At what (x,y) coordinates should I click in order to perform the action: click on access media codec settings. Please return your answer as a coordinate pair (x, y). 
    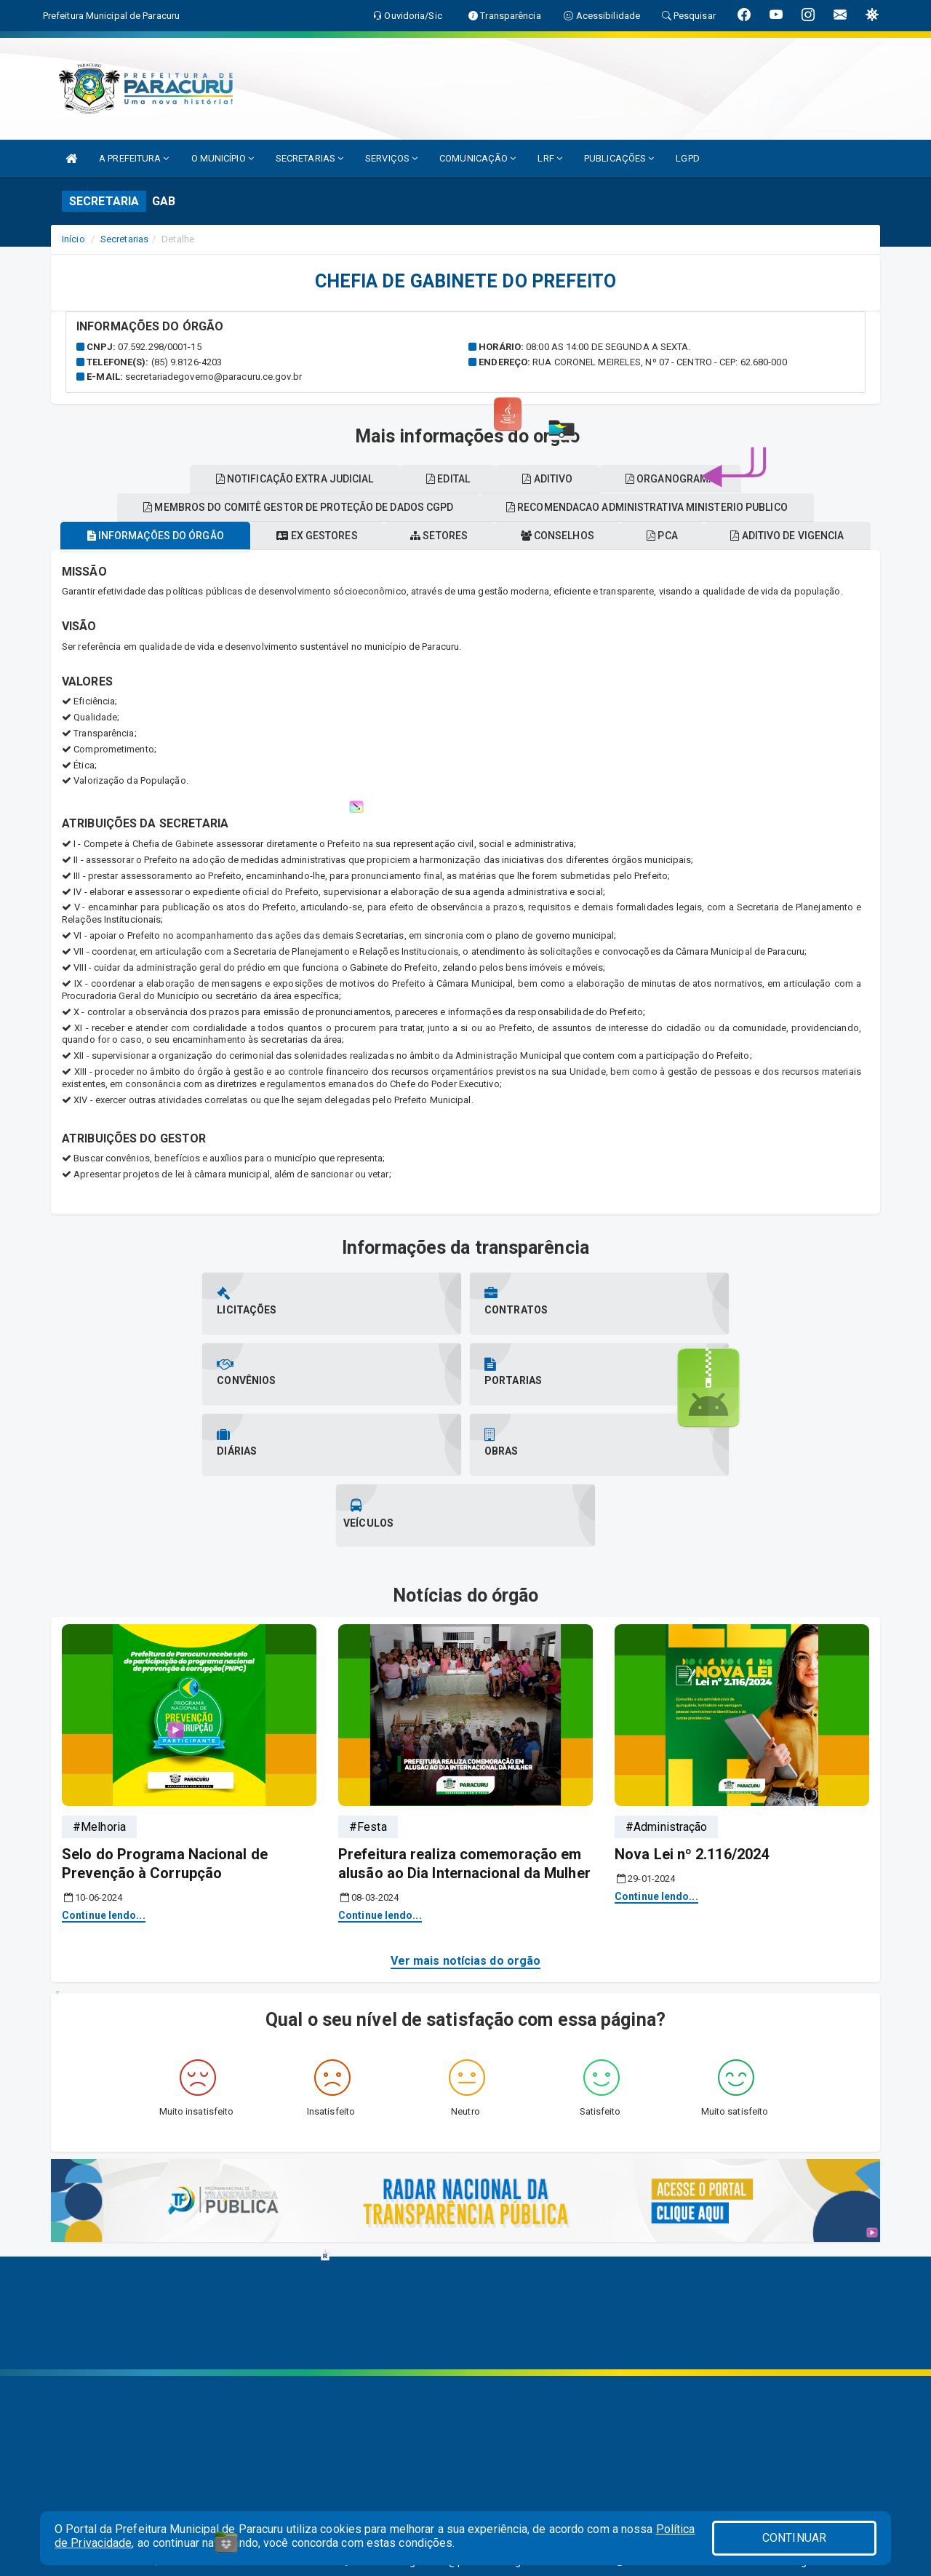
    Looking at the image, I should click on (175, 1730).